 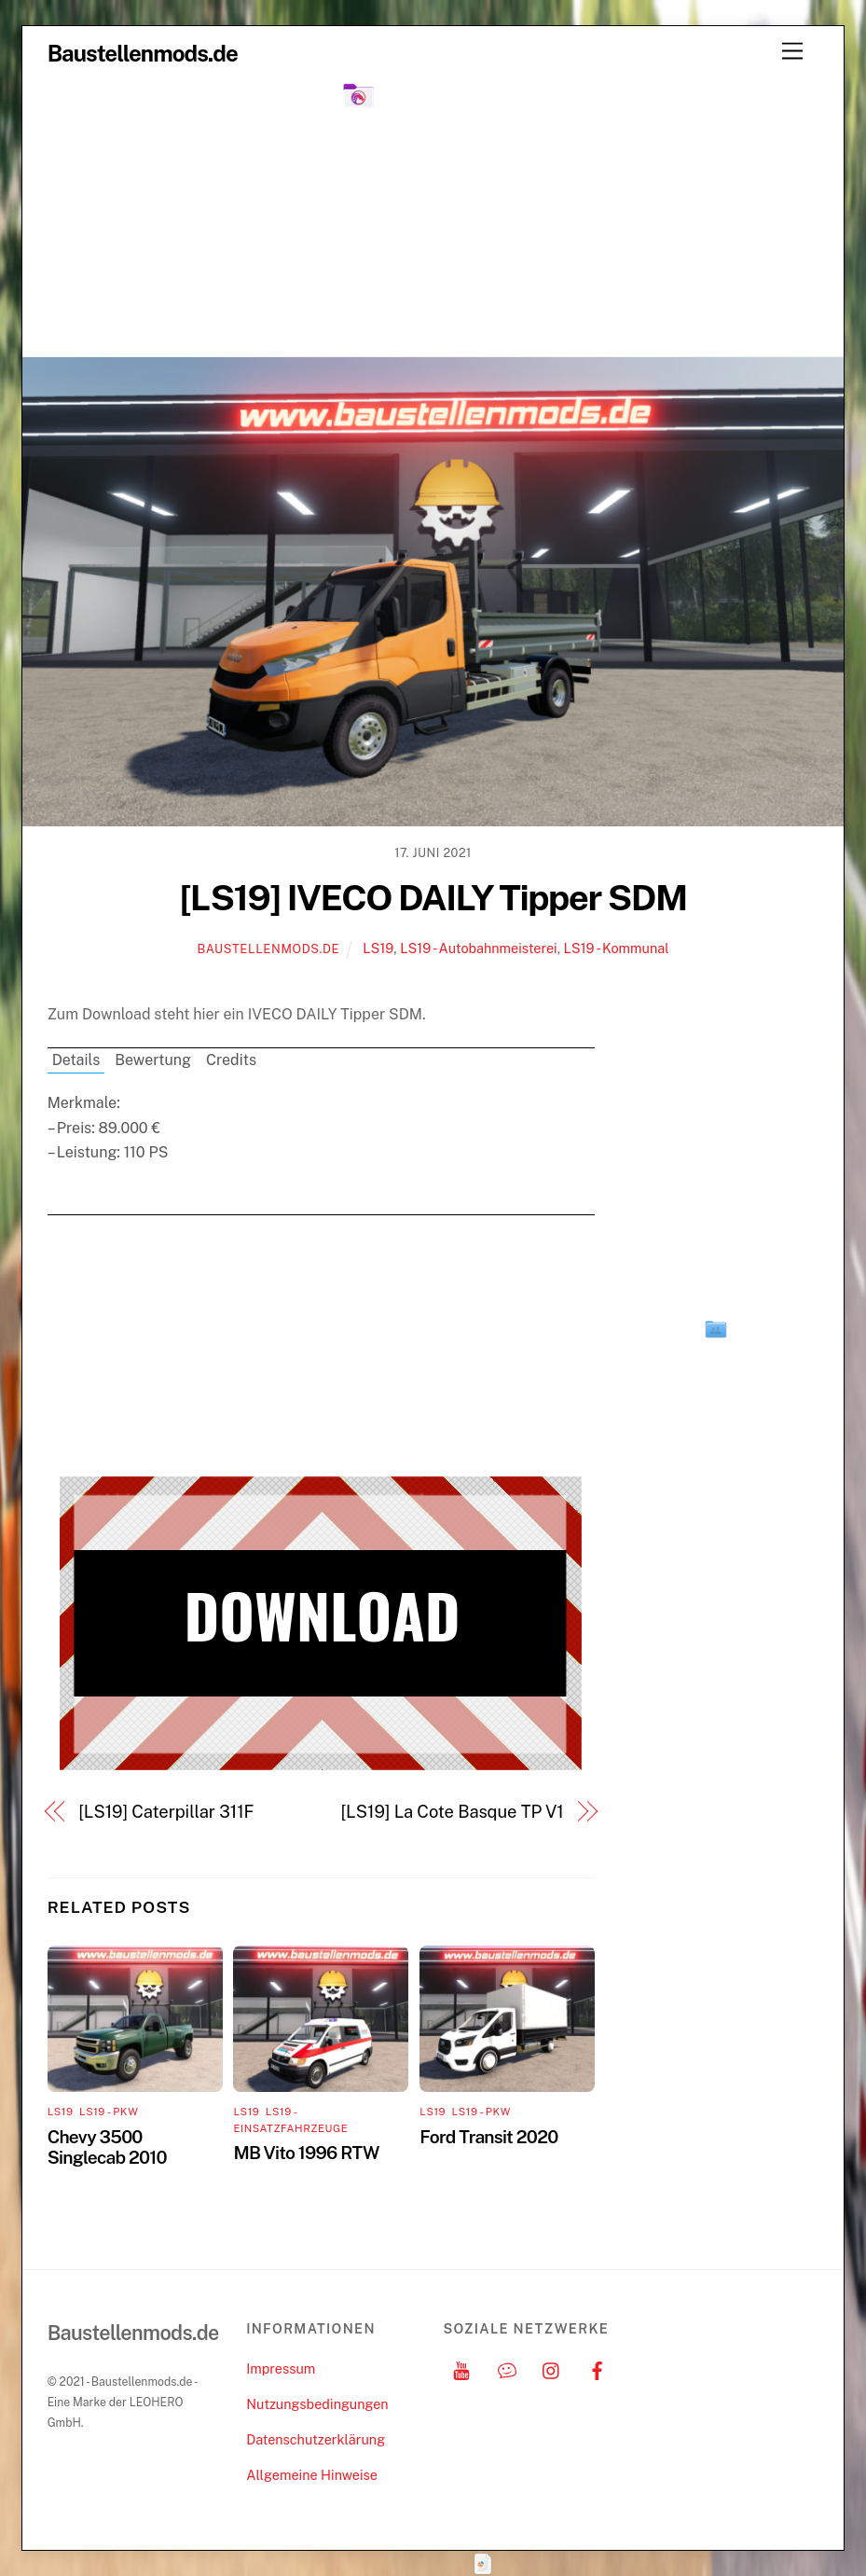 What do you see at coordinates (483, 2564) in the screenshot?
I see `open a presentation file` at bounding box center [483, 2564].